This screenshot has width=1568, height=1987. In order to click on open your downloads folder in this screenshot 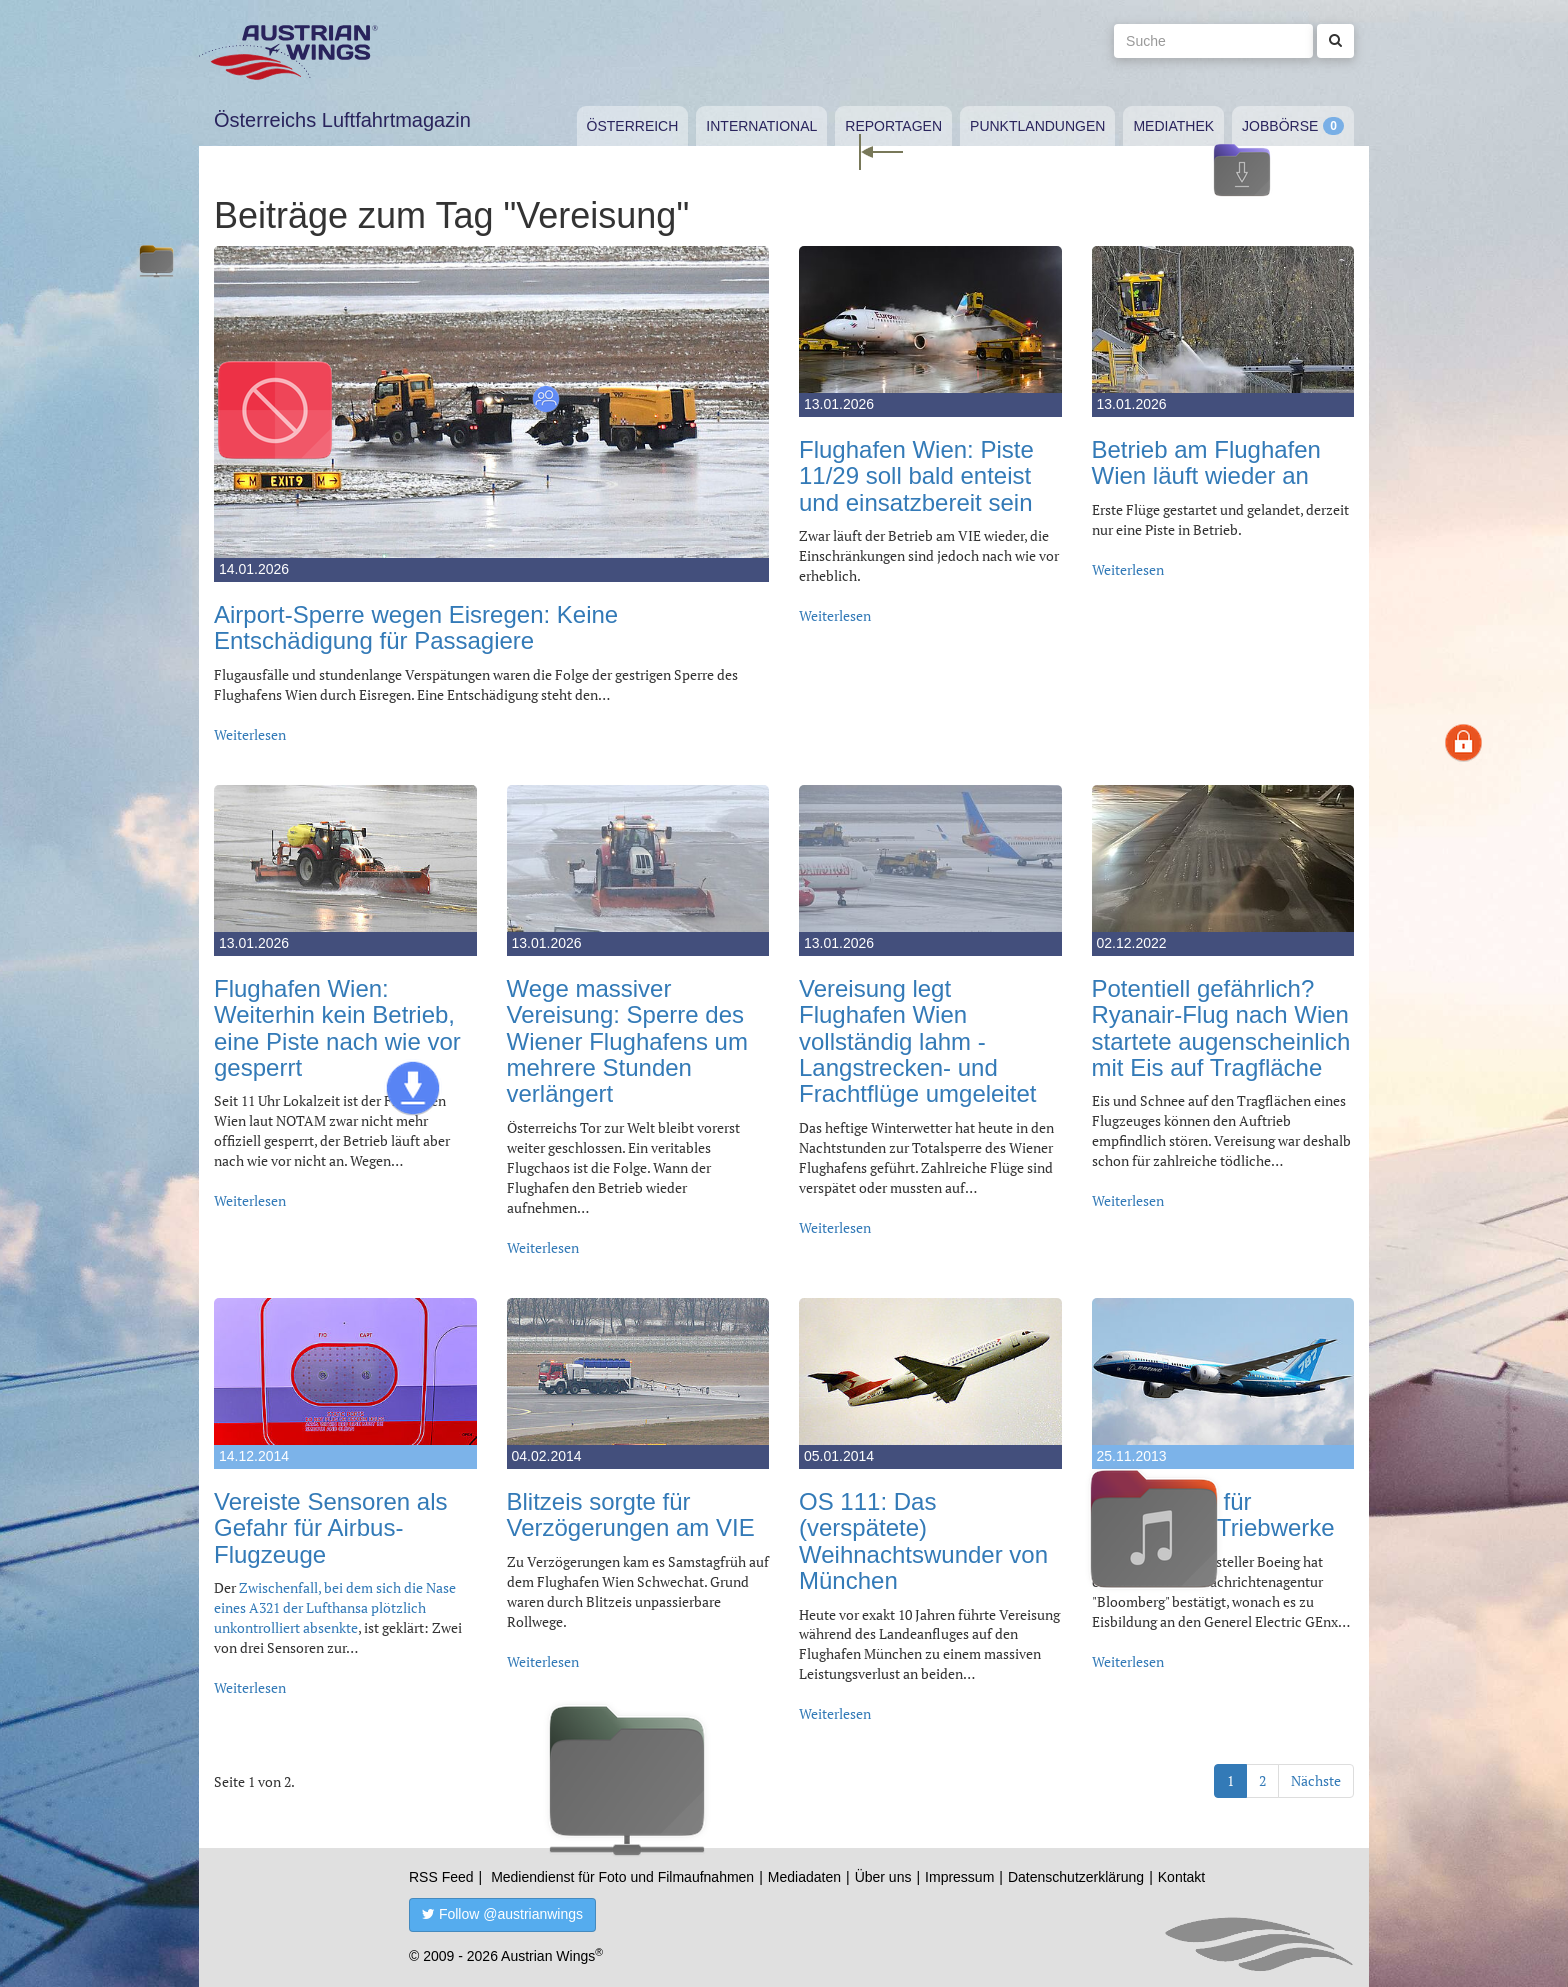, I will do `click(1242, 170)`.